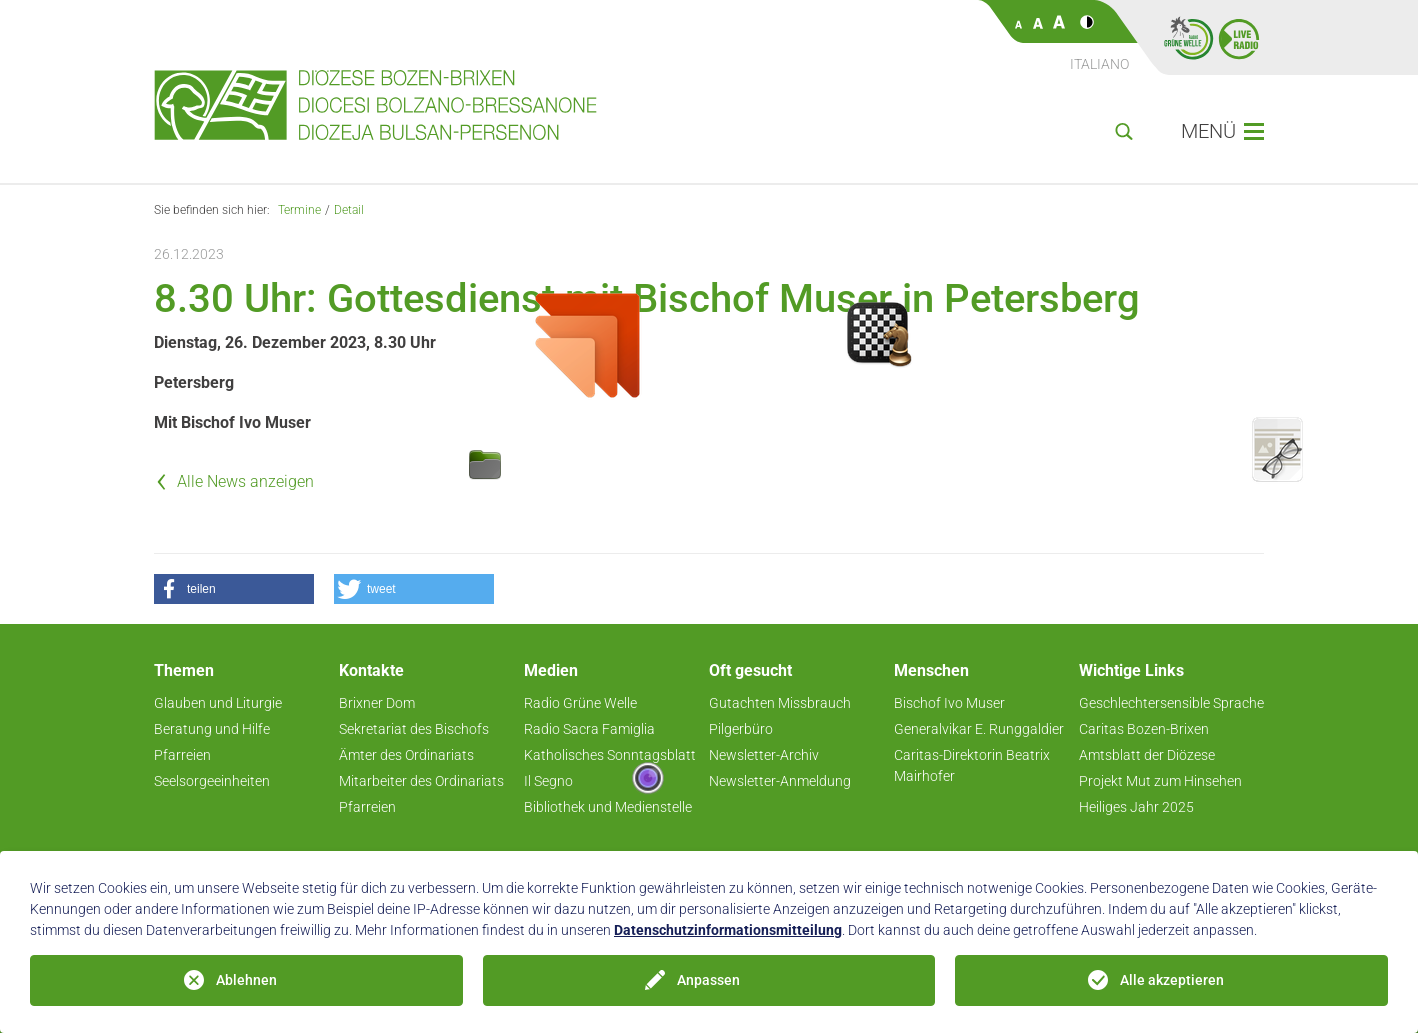 The image size is (1418, 1033). What do you see at coordinates (587, 345) in the screenshot?
I see `open the marketing app` at bounding box center [587, 345].